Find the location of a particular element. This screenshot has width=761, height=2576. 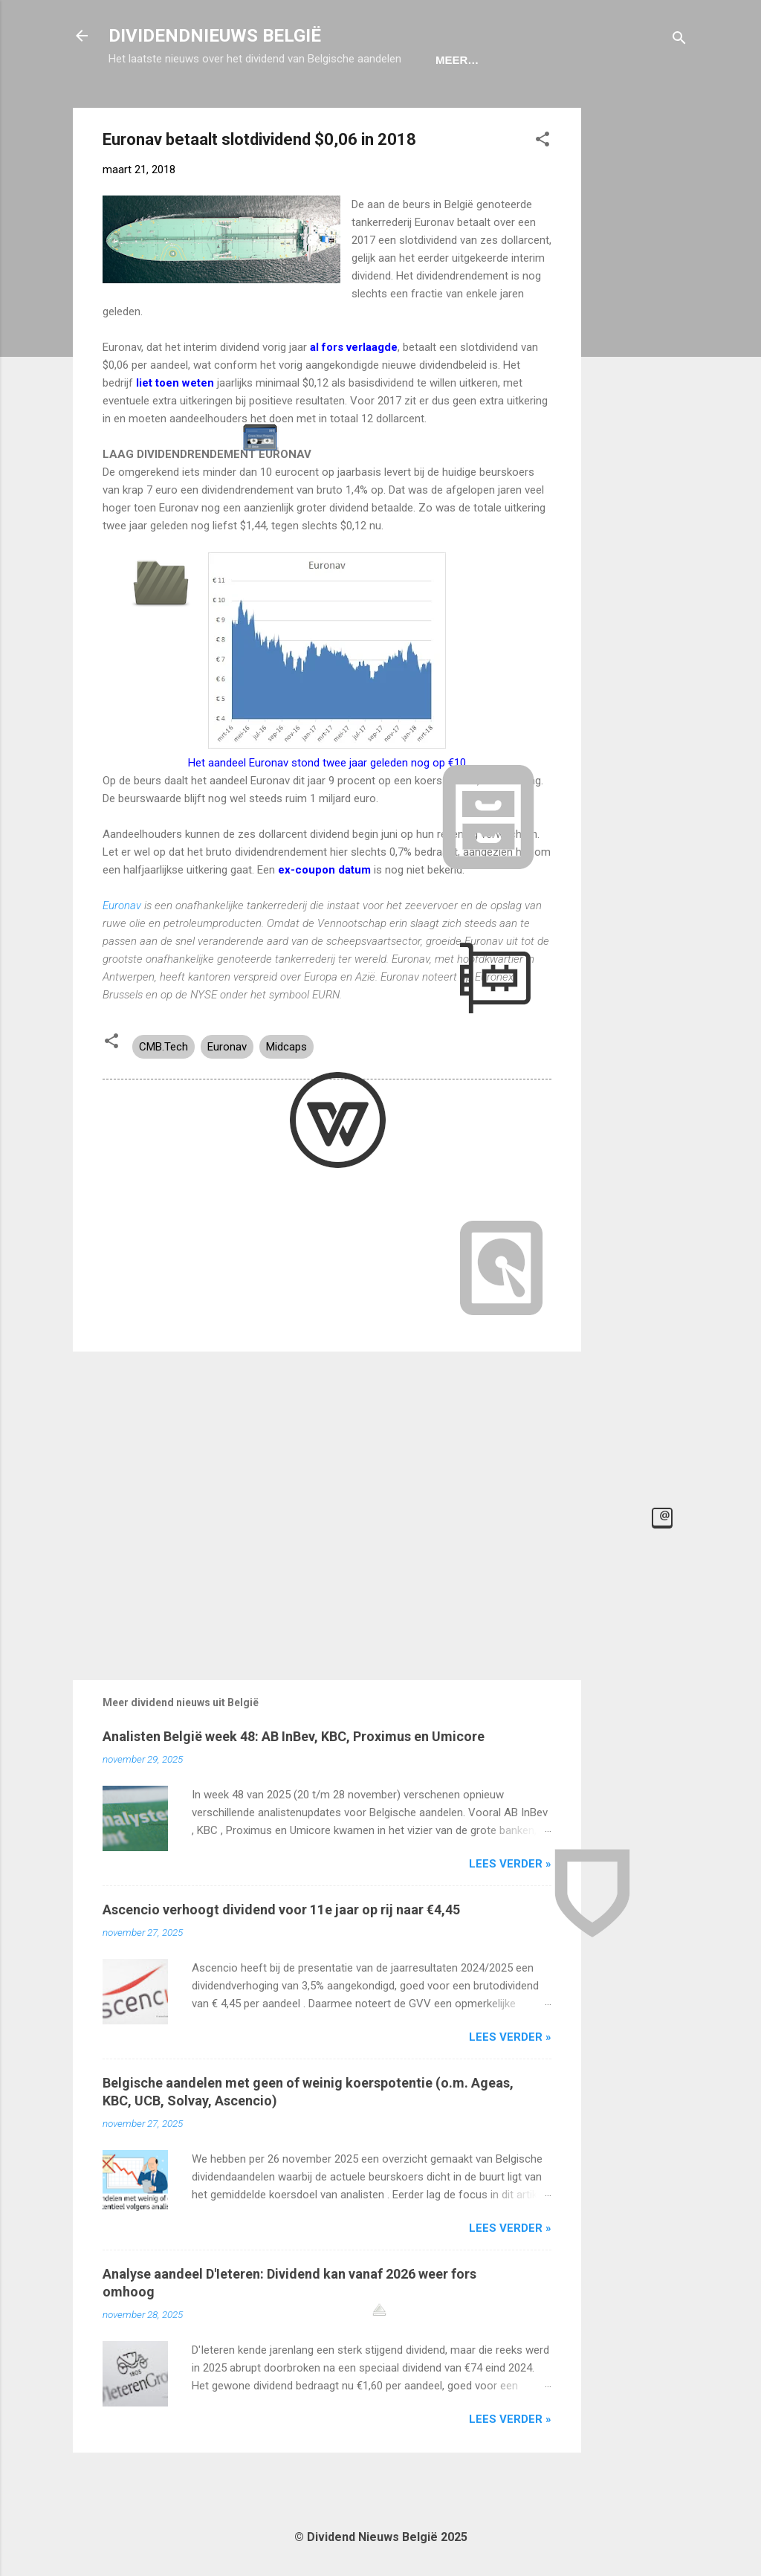

indicates a folder currently being accessed or browsed is located at coordinates (161, 585).